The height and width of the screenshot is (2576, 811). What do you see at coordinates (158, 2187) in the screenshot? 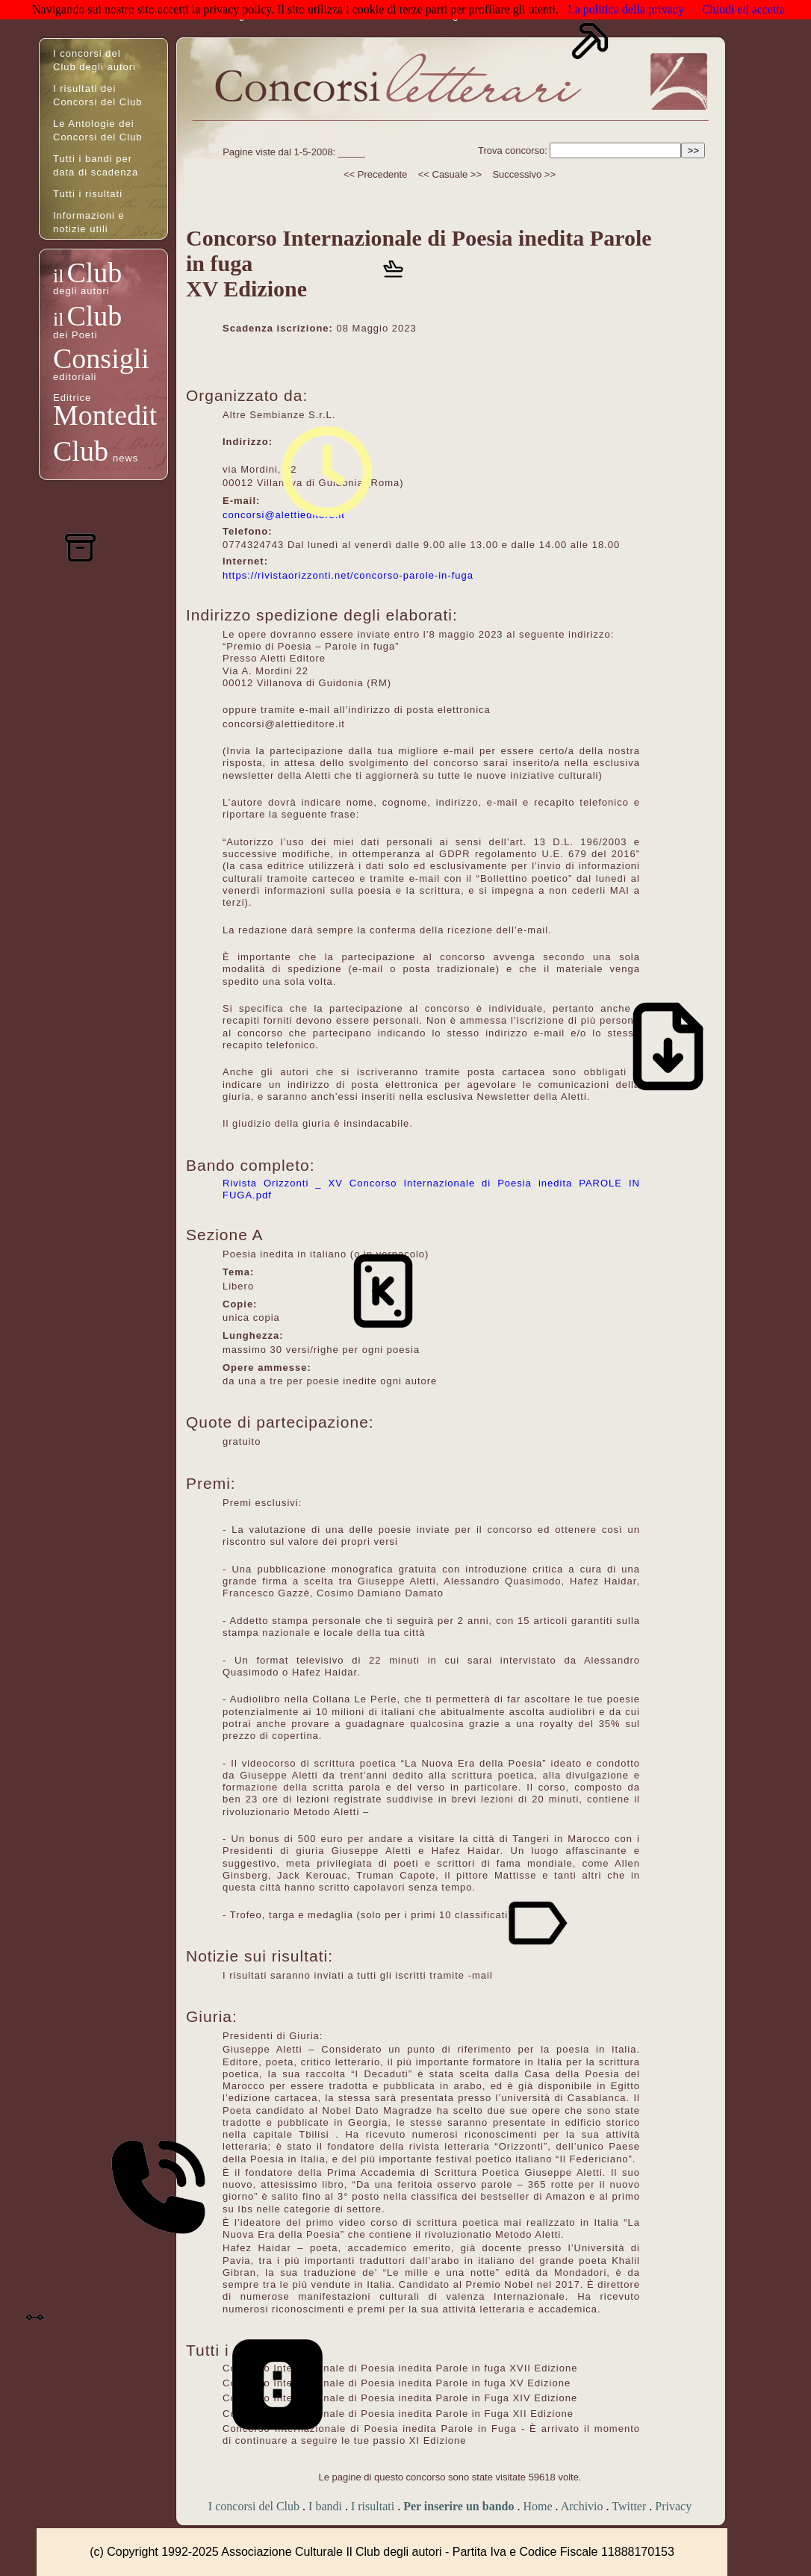
I see `make a phone call` at bounding box center [158, 2187].